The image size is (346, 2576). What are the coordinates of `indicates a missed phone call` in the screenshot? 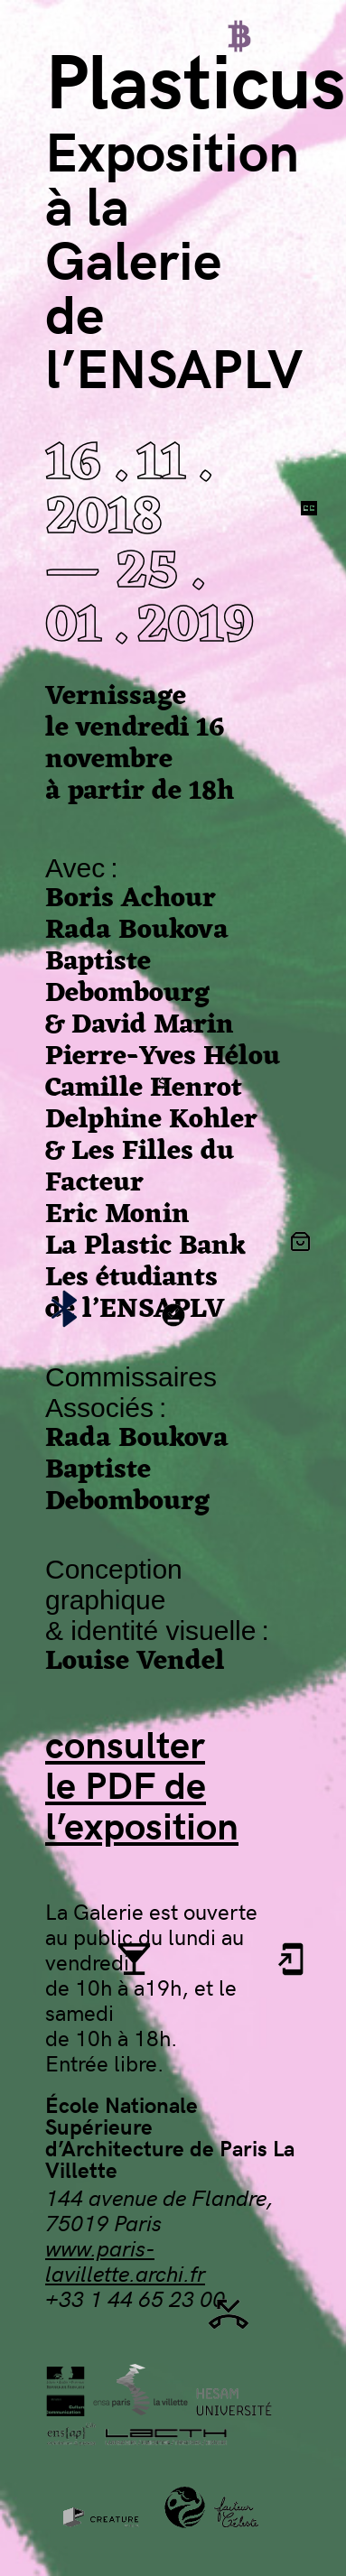 It's located at (229, 2314).